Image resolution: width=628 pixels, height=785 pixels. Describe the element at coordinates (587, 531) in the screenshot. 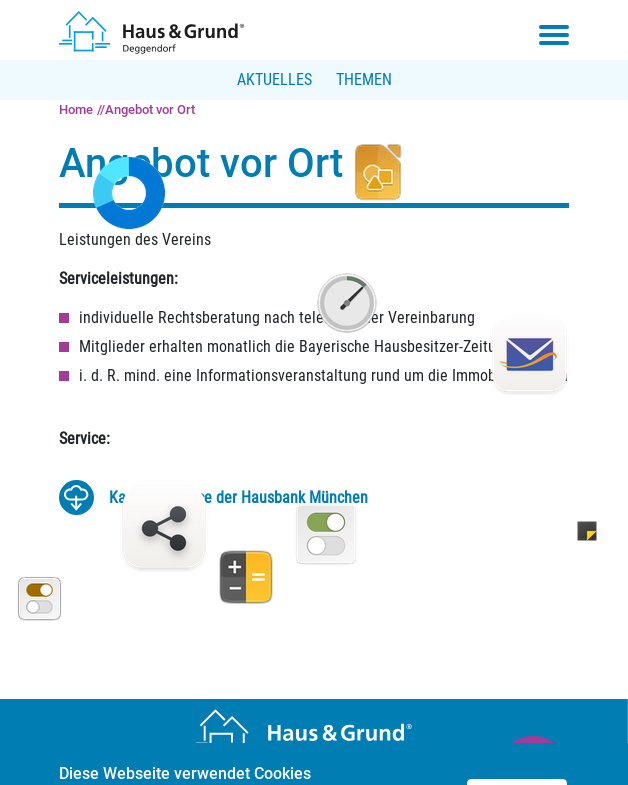

I see `open sticky notes app` at that location.